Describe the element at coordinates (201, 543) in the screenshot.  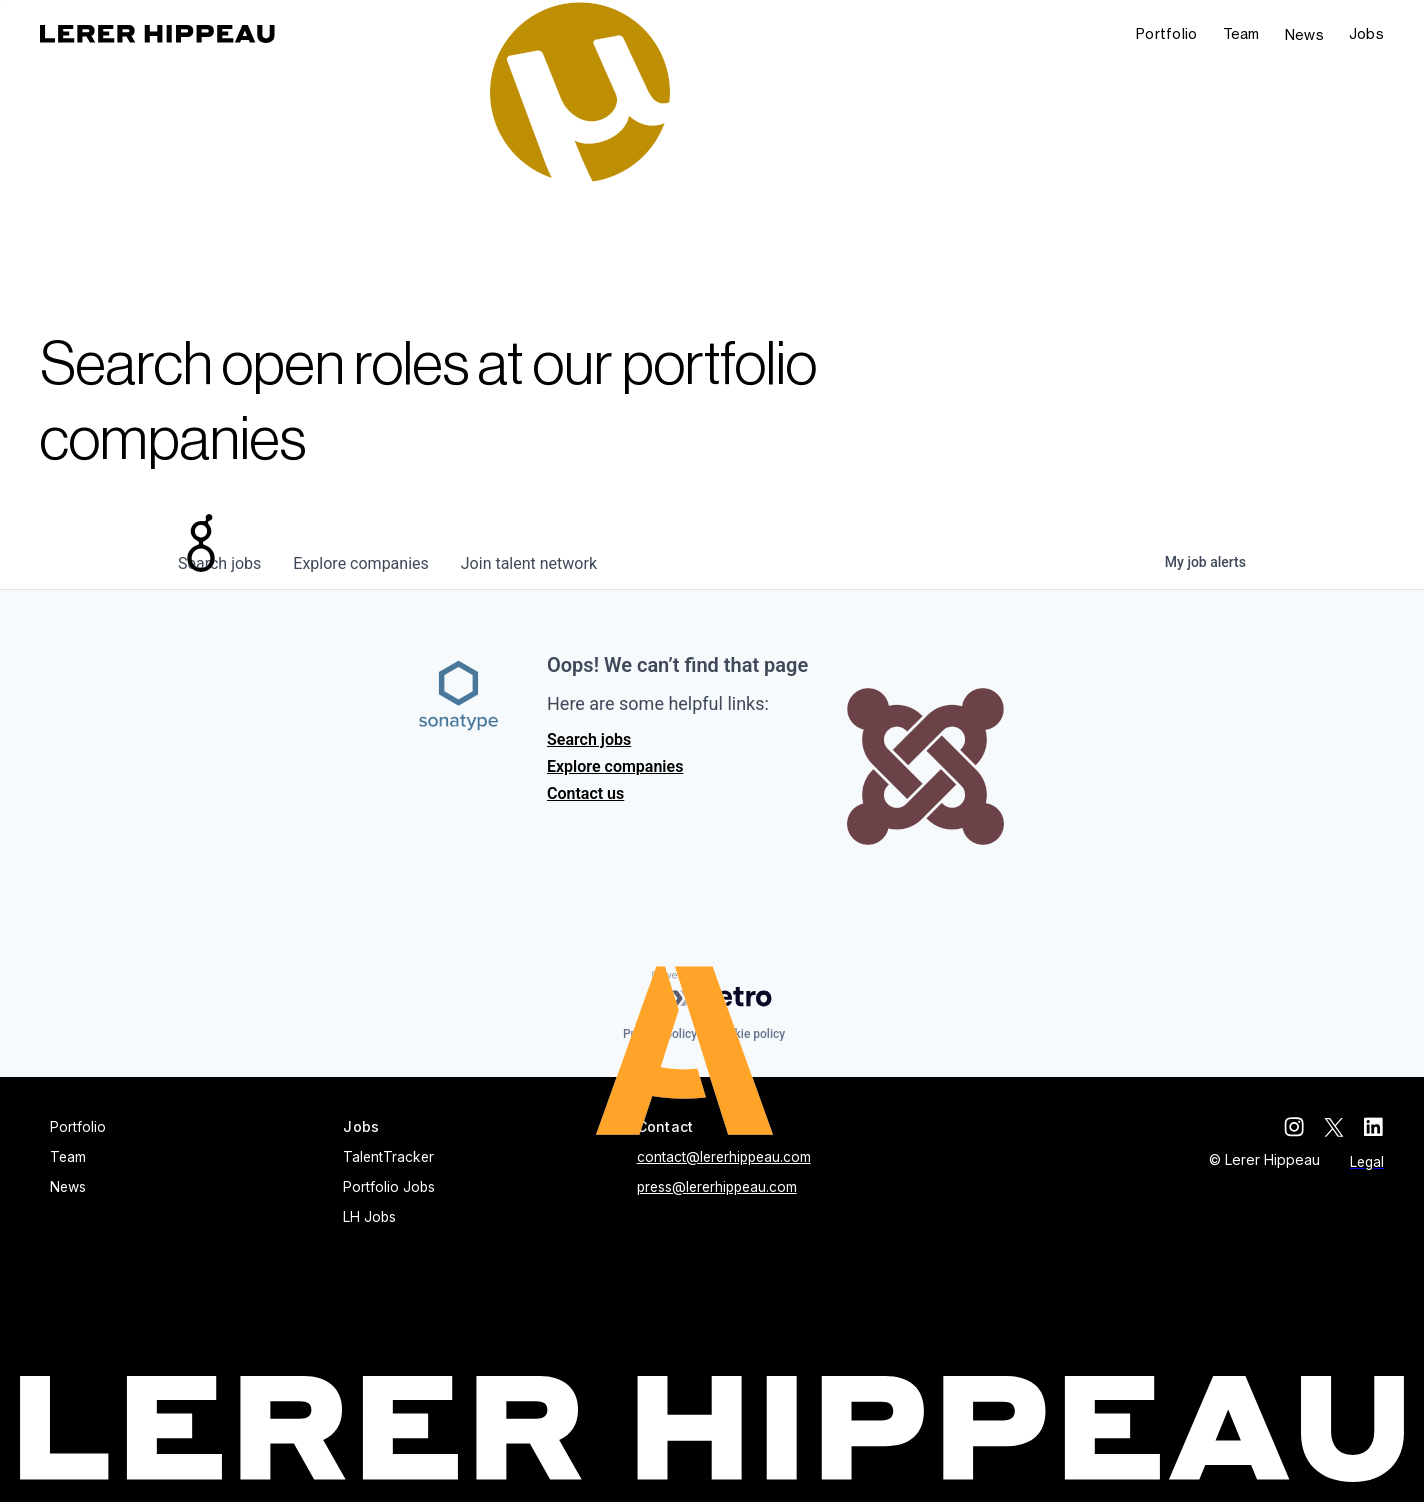
I see `greenhouse recruiting software logo` at that location.